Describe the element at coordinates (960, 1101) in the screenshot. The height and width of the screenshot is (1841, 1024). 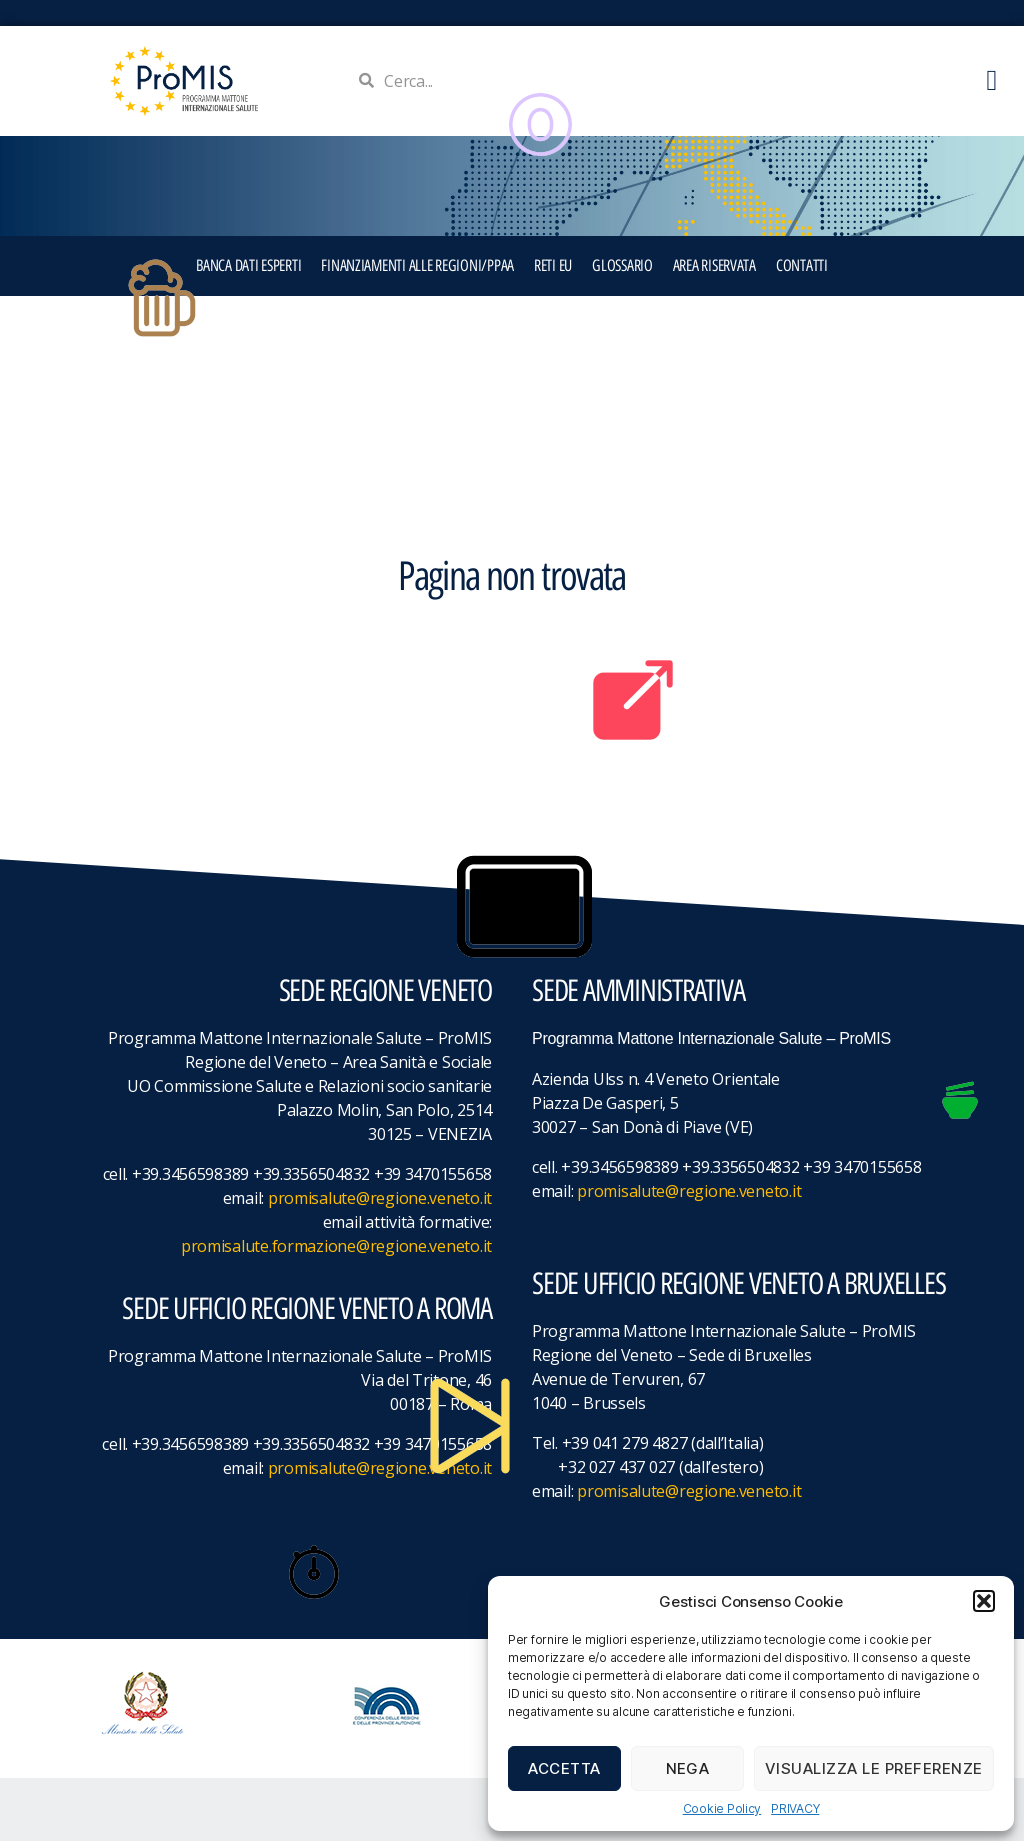
I see `browse asian cuisine or noodle restaurants` at that location.